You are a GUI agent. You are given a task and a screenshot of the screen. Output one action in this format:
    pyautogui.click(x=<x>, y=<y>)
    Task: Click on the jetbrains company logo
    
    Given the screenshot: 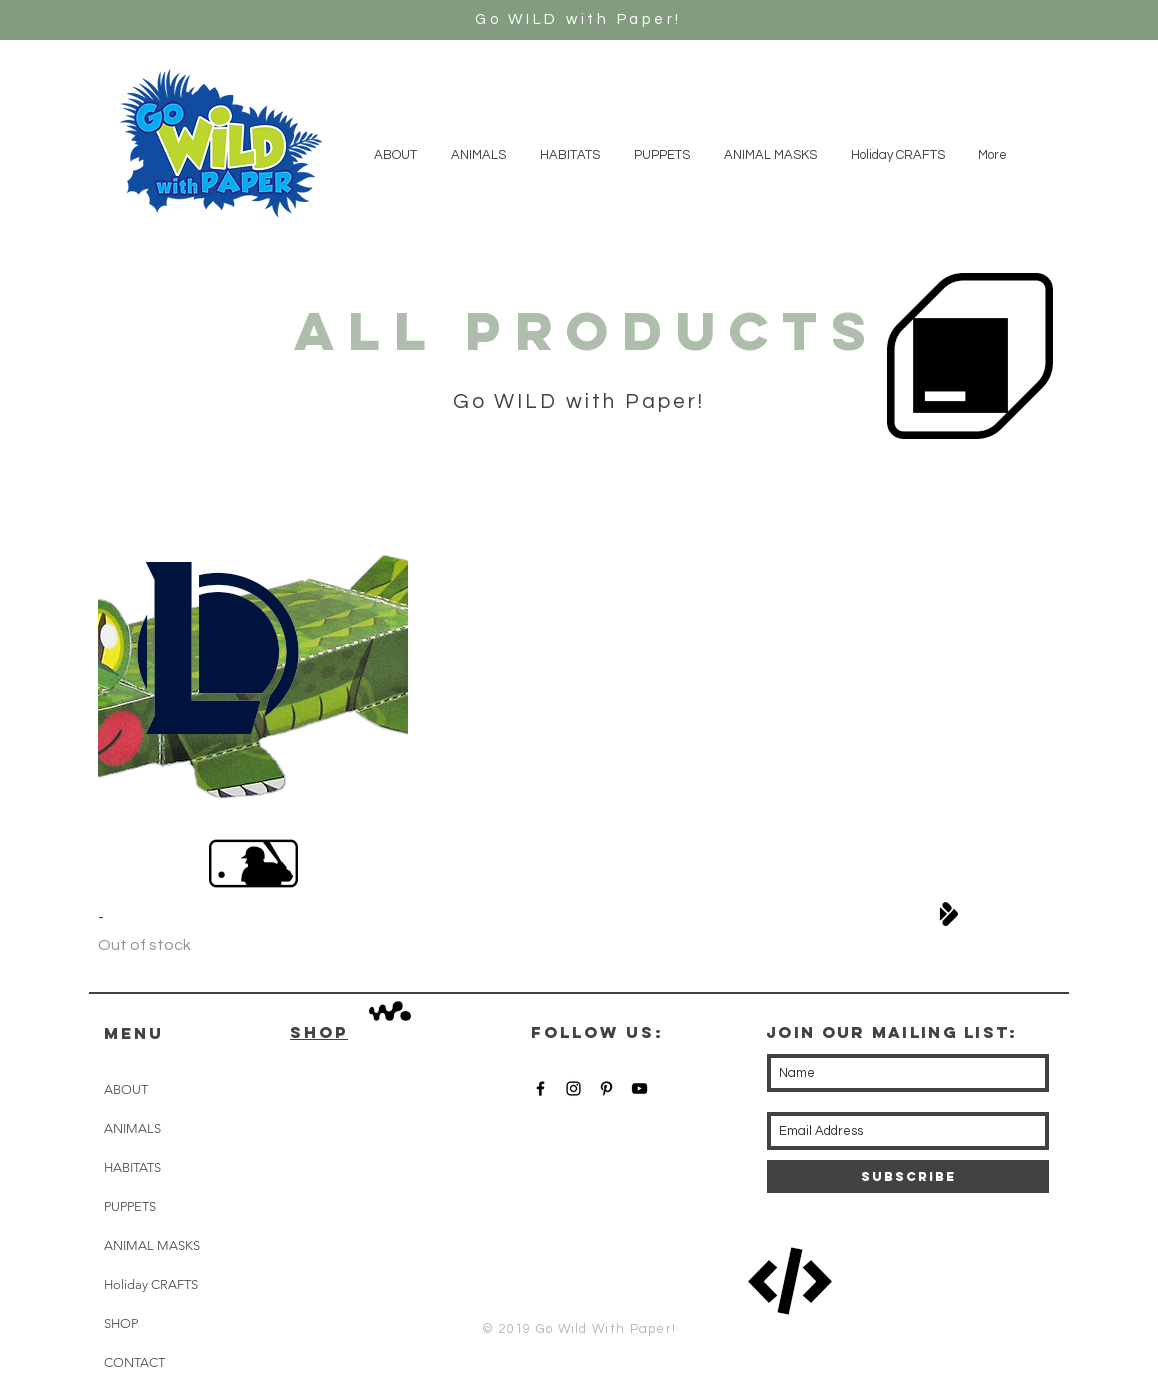 What is the action you would take?
    pyautogui.click(x=970, y=356)
    